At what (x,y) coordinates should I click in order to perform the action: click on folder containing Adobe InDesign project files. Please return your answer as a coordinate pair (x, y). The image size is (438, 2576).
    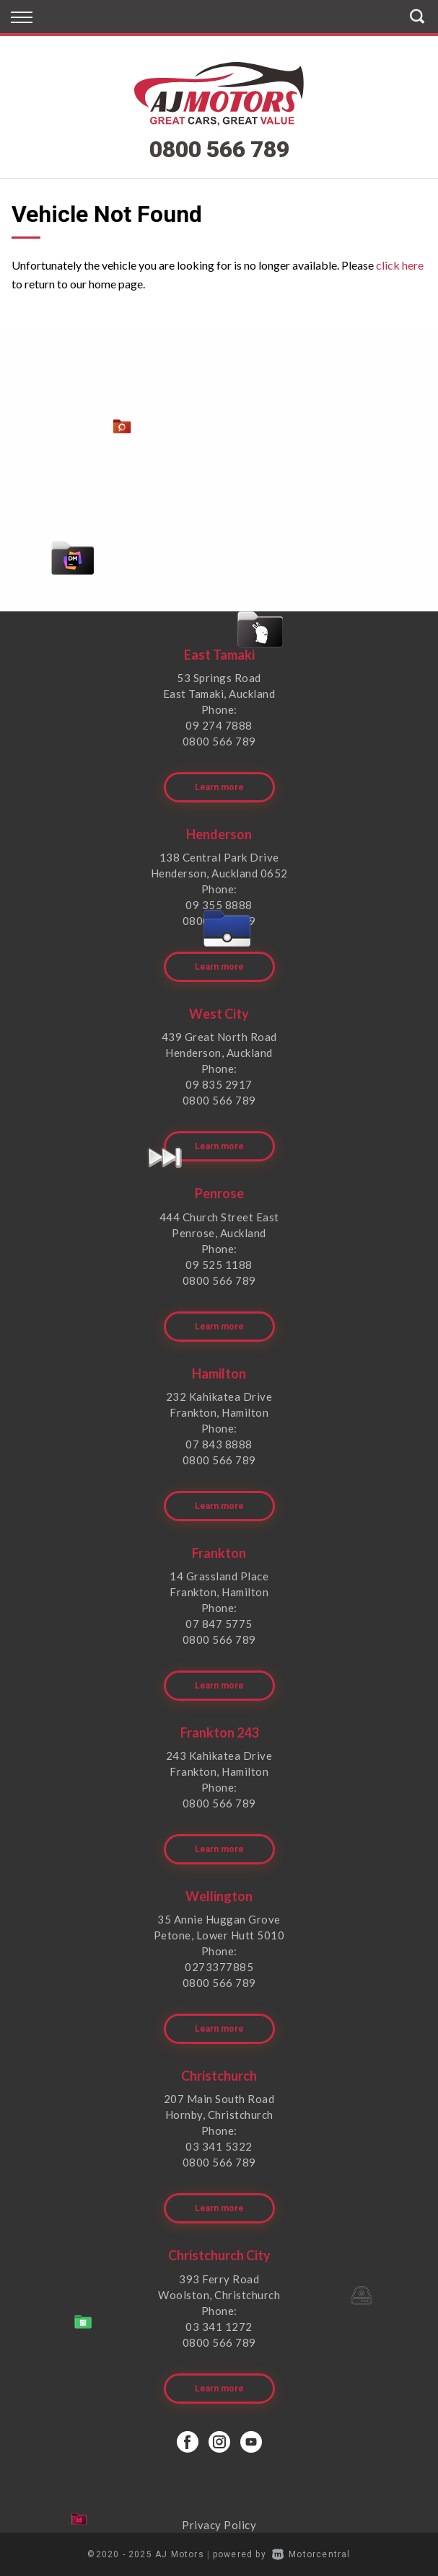
    Looking at the image, I should click on (79, 2519).